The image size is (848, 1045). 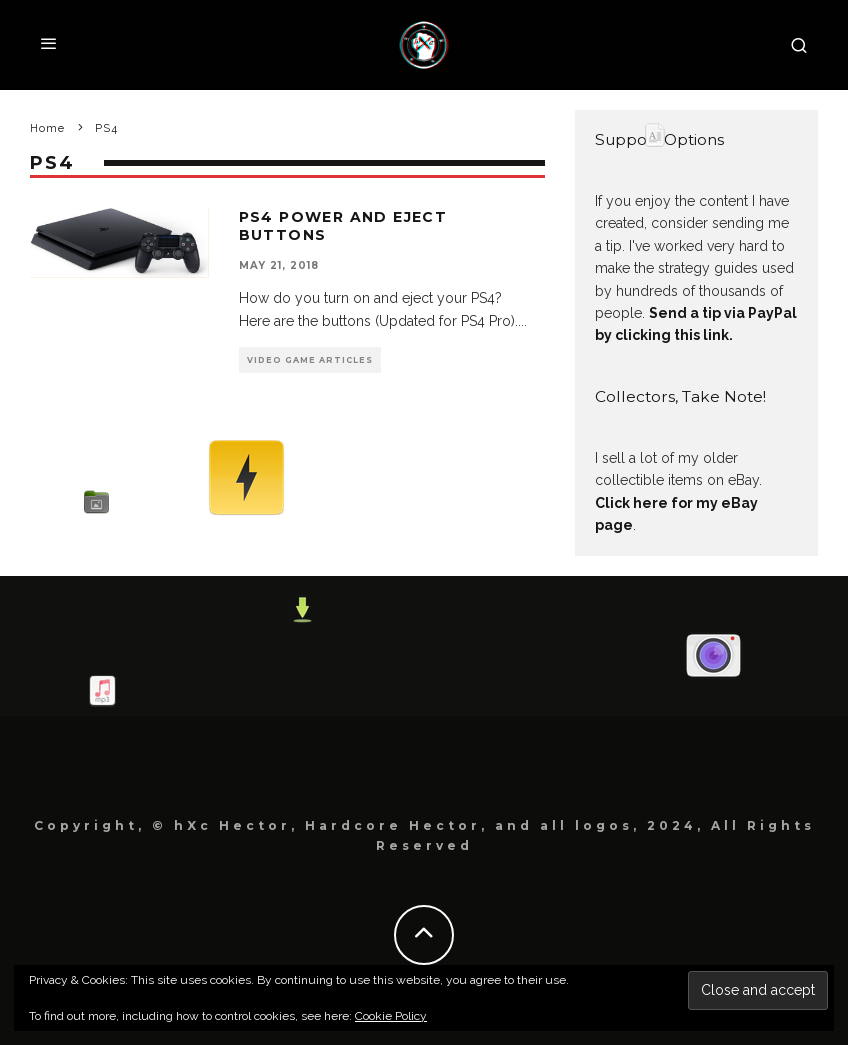 What do you see at coordinates (102, 690) in the screenshot?
I see `an mp3 audio file` at bounding box center [102, 690].